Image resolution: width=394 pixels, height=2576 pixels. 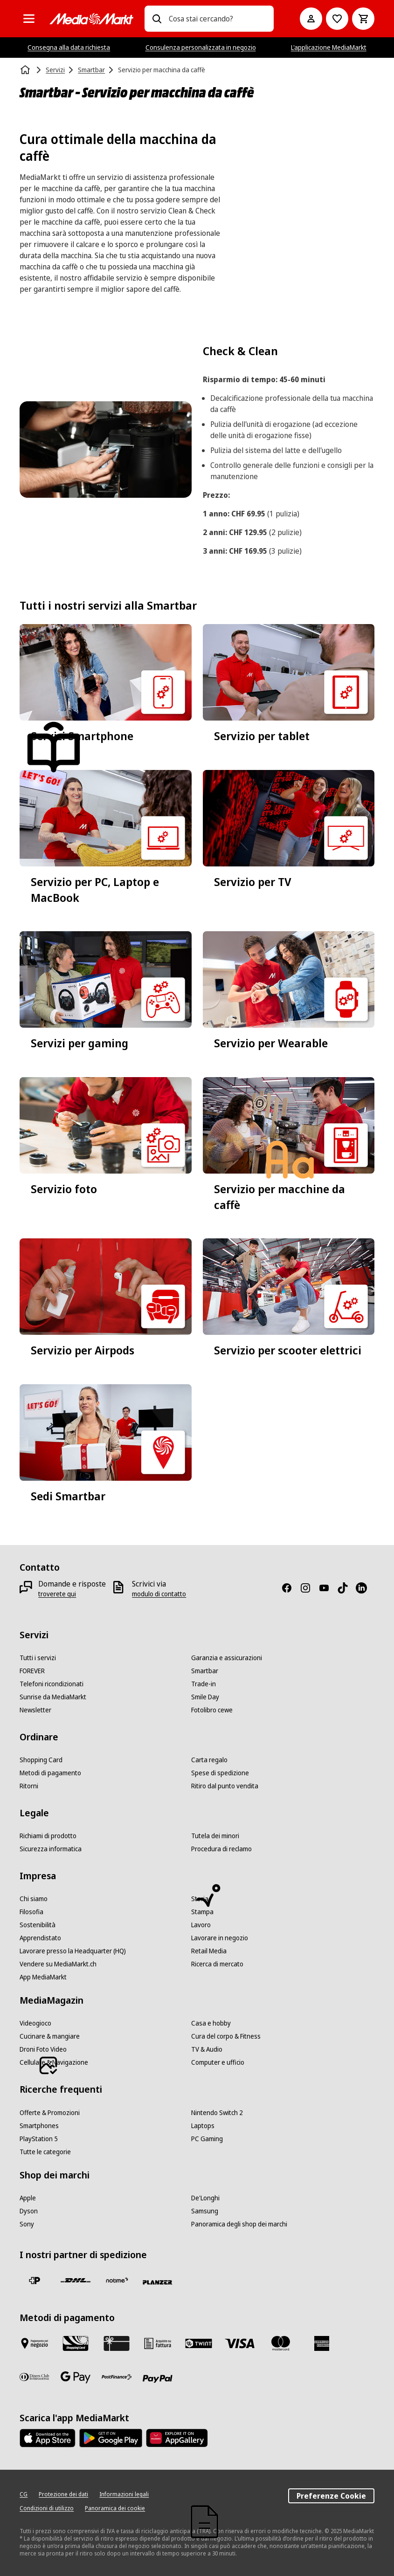 I want to click on view document or text file, so click(x=204, y=2521).